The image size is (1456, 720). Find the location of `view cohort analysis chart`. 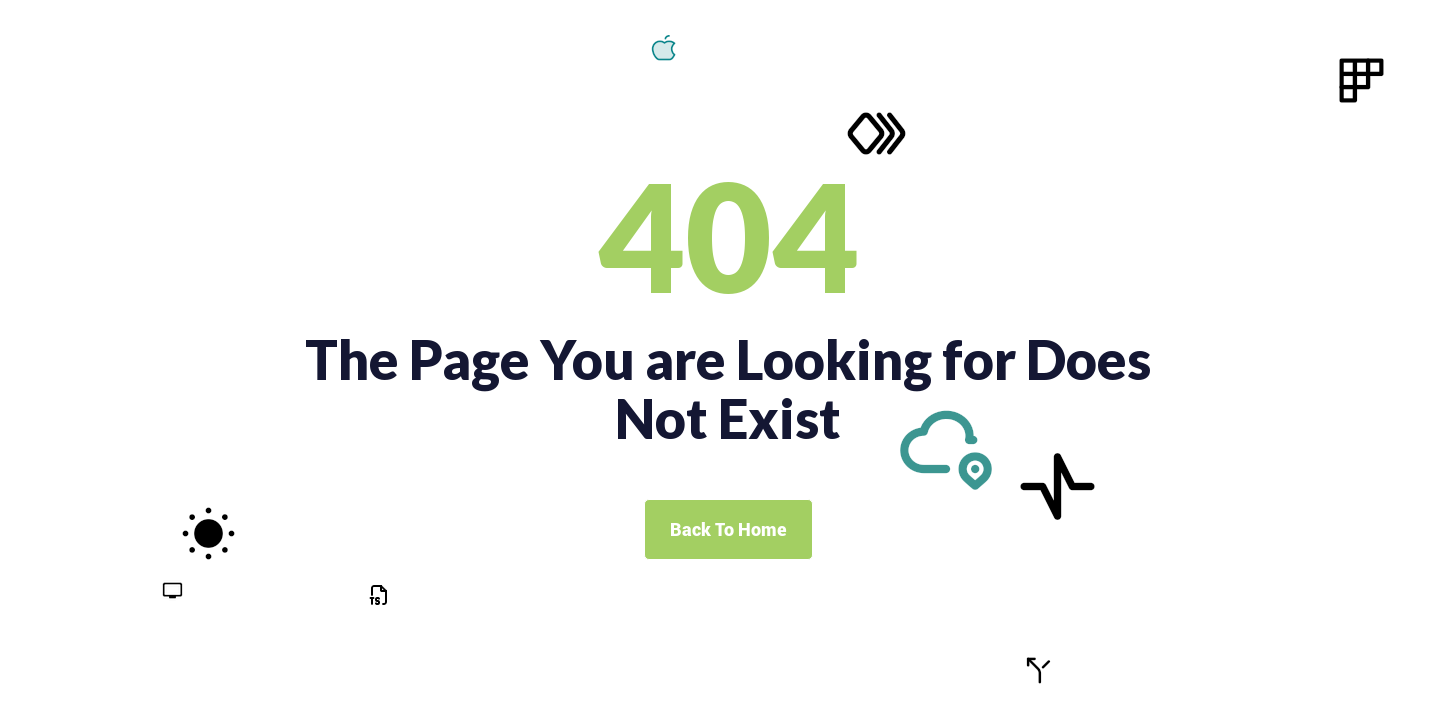

view cohort analysis chart is located at coordinates (1361, 80).